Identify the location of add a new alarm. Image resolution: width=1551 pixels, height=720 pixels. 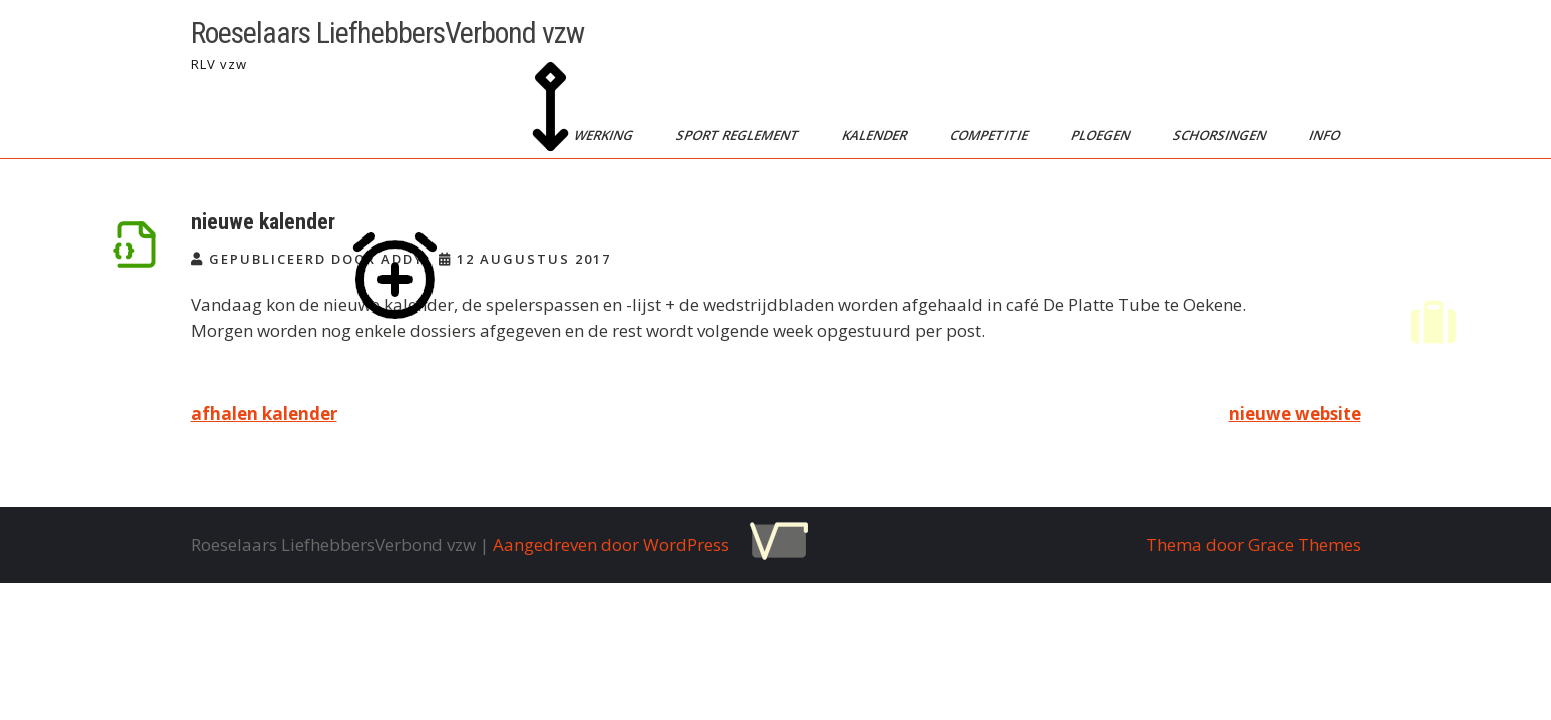
(395, 275).